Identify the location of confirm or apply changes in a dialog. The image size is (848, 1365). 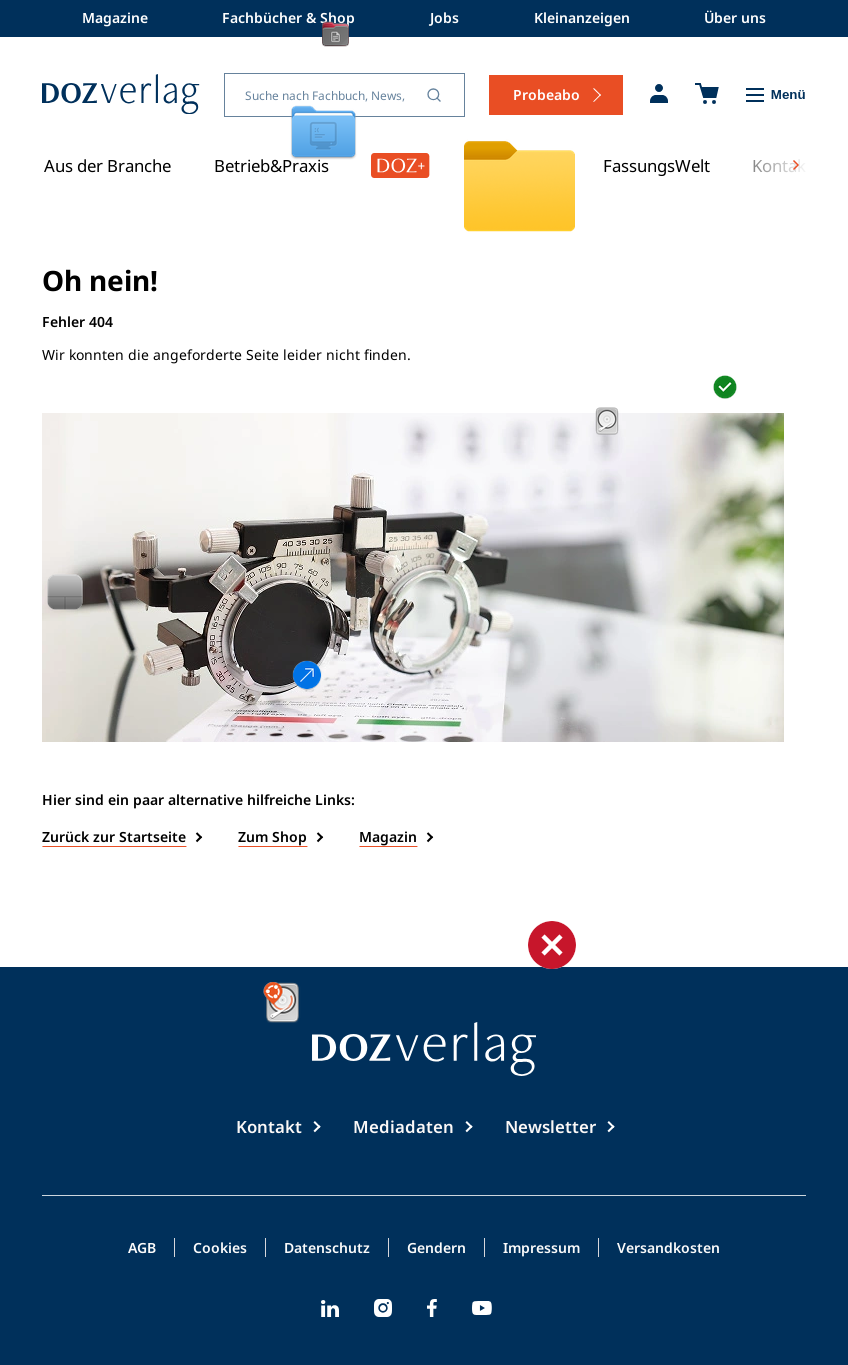
(725, 387).